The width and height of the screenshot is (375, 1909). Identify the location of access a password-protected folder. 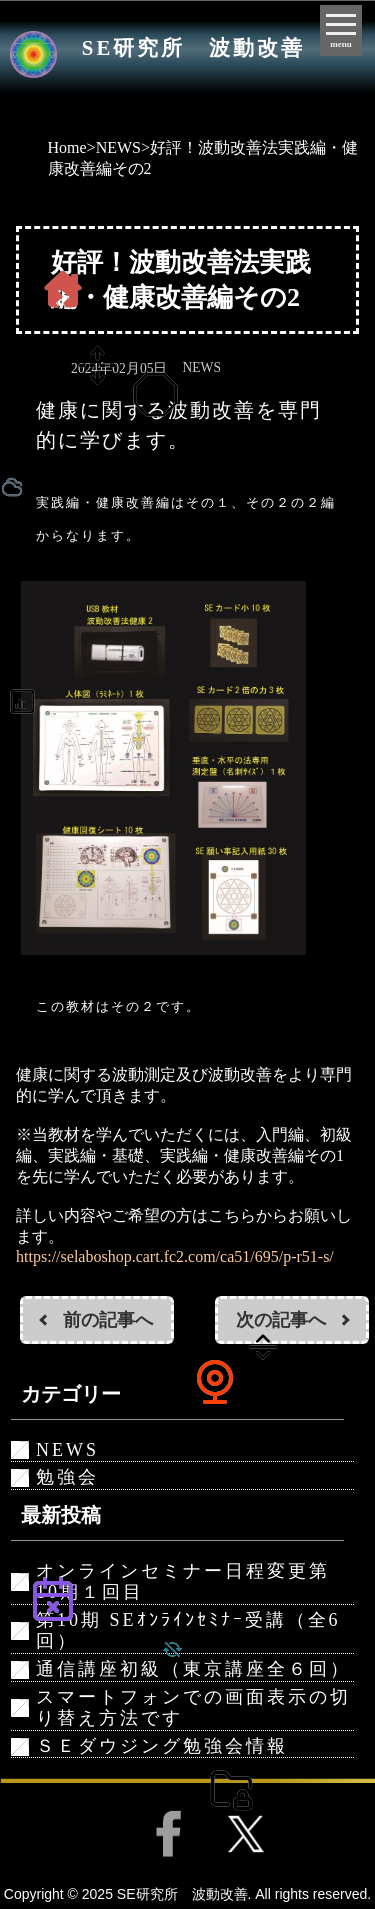
(231, 1789).